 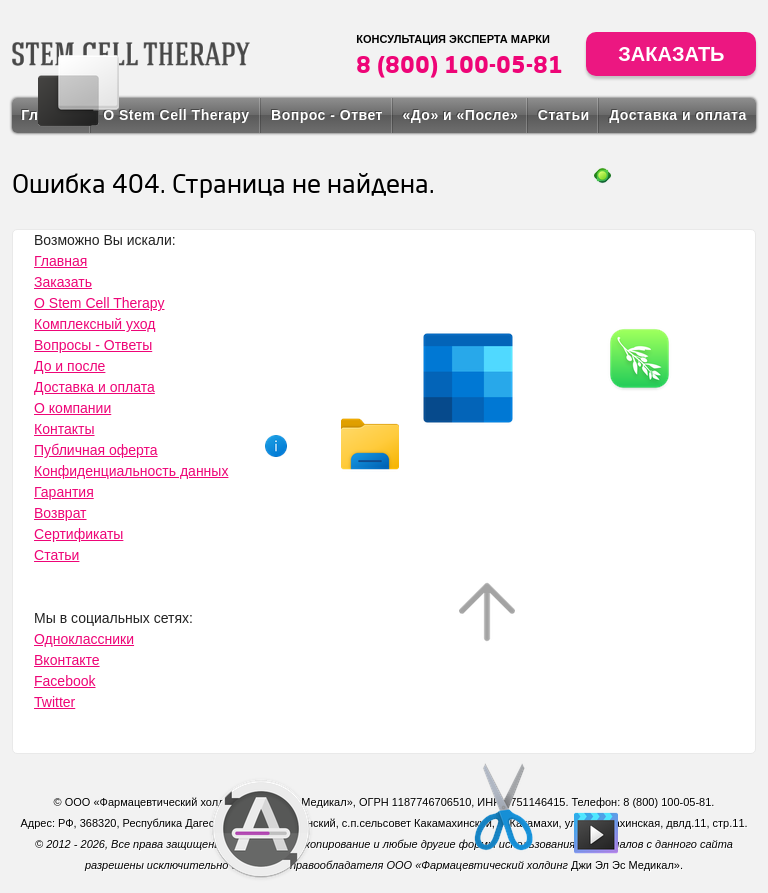 What do you see at coordinates (639, 358) in the screenshot?
I see `open olive video editor` at bounding box center [639, 358].